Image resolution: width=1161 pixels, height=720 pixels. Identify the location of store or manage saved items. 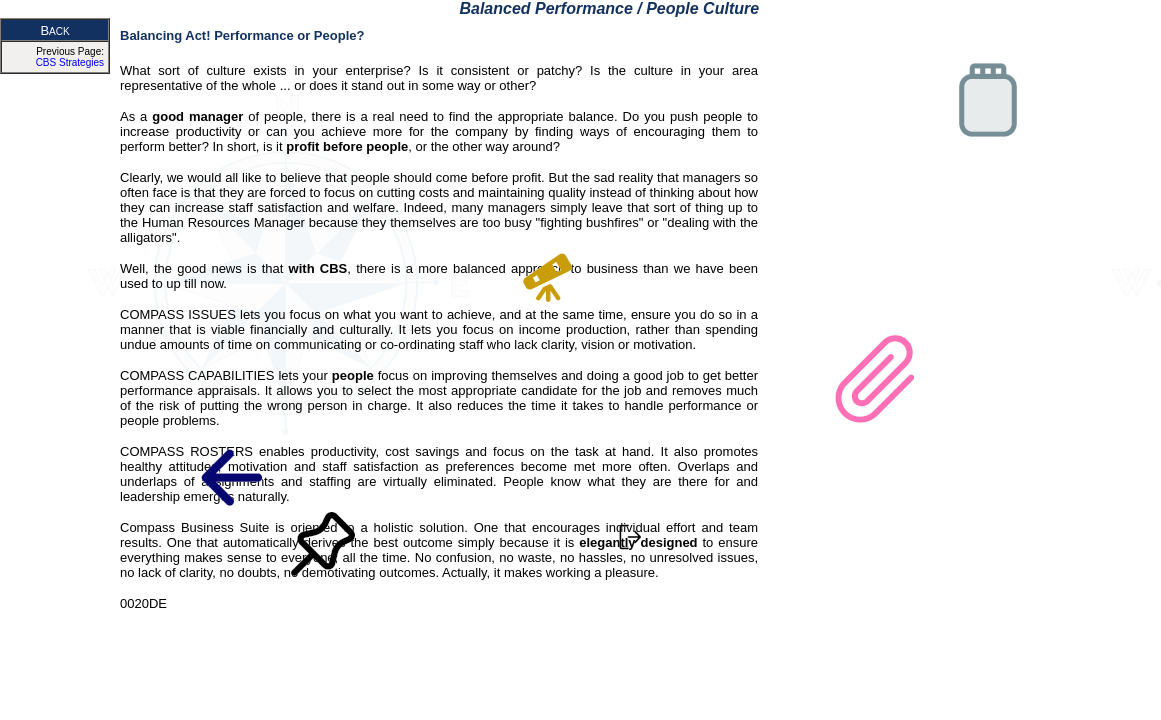
(988, 100).